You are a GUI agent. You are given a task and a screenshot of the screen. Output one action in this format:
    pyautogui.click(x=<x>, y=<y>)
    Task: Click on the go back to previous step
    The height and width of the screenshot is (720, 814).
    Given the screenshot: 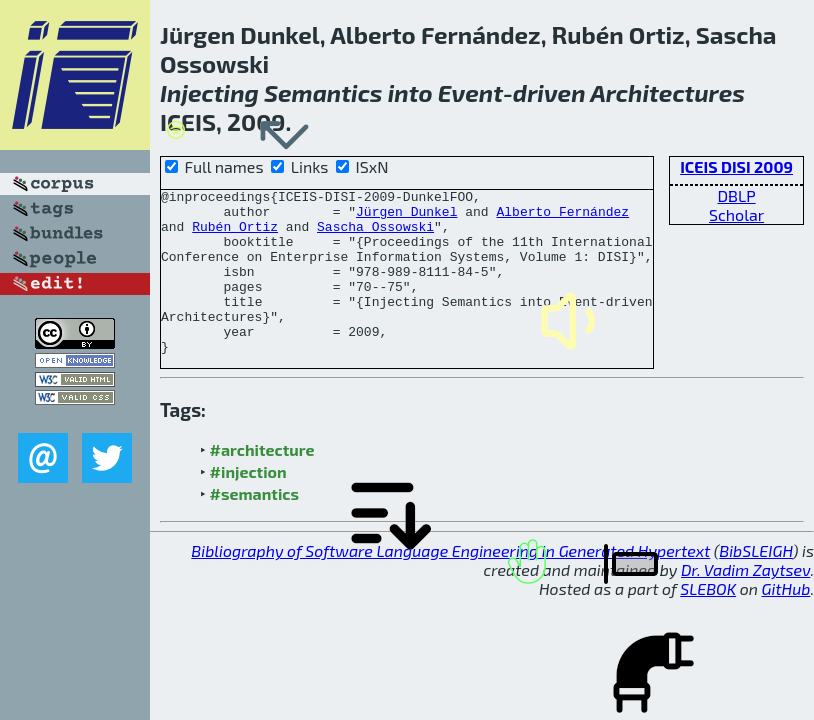 What is the action you would take?
    pyautogui.click(x=284, y=133)
    